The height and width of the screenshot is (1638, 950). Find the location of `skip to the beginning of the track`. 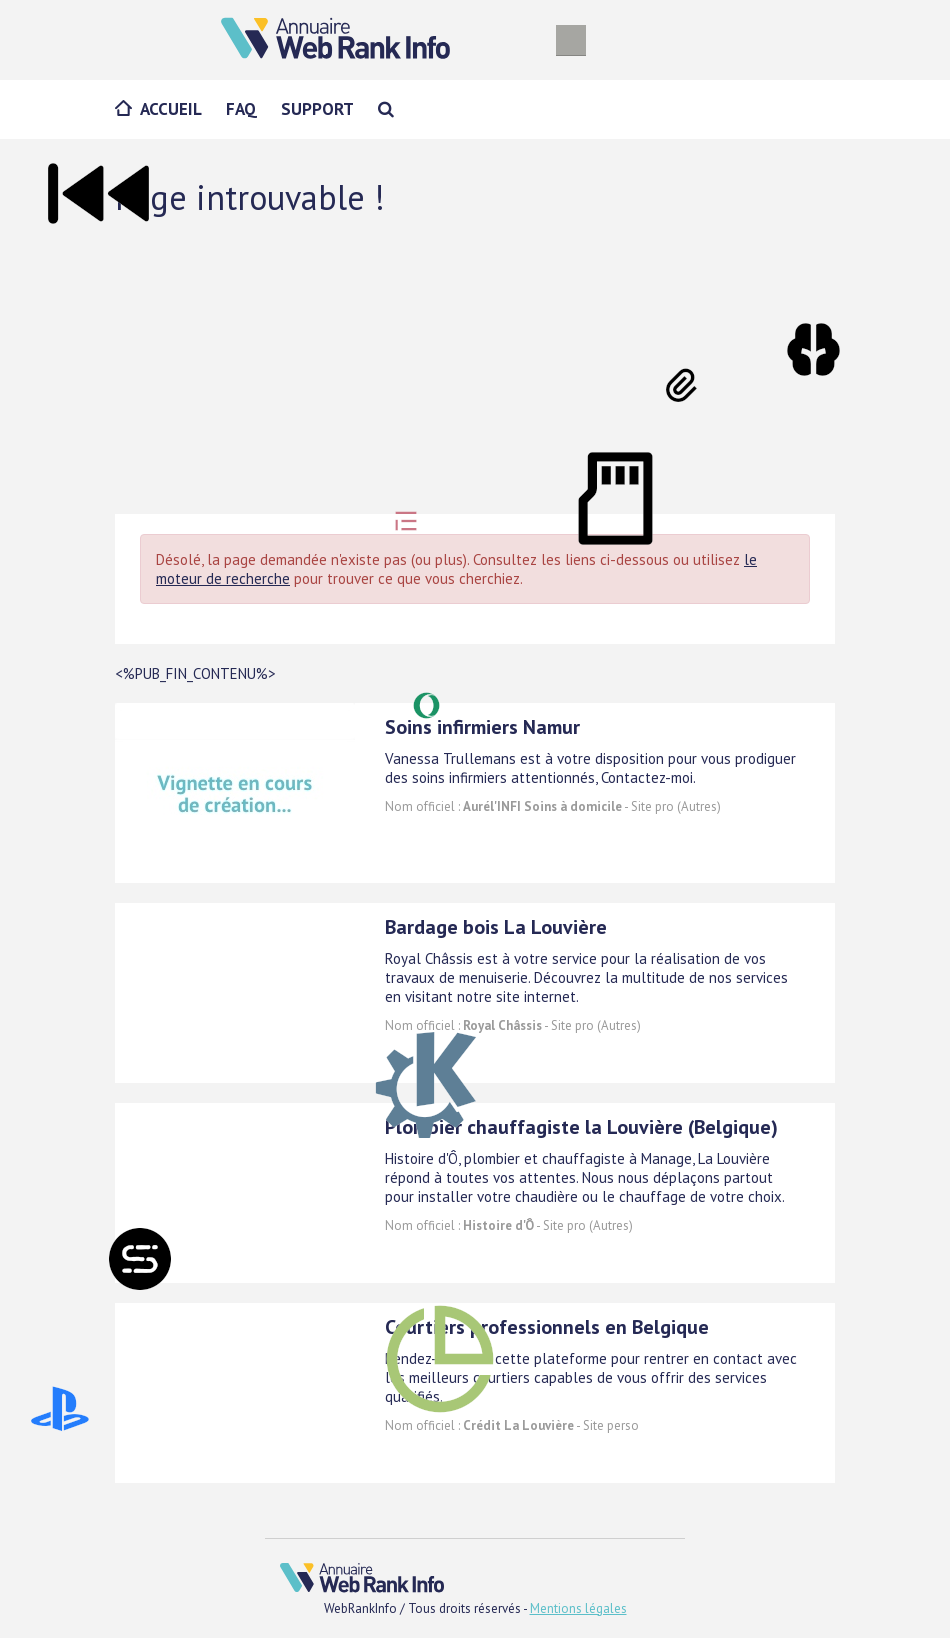

skip to the beginning of the track is located at coordinates (98, 193).